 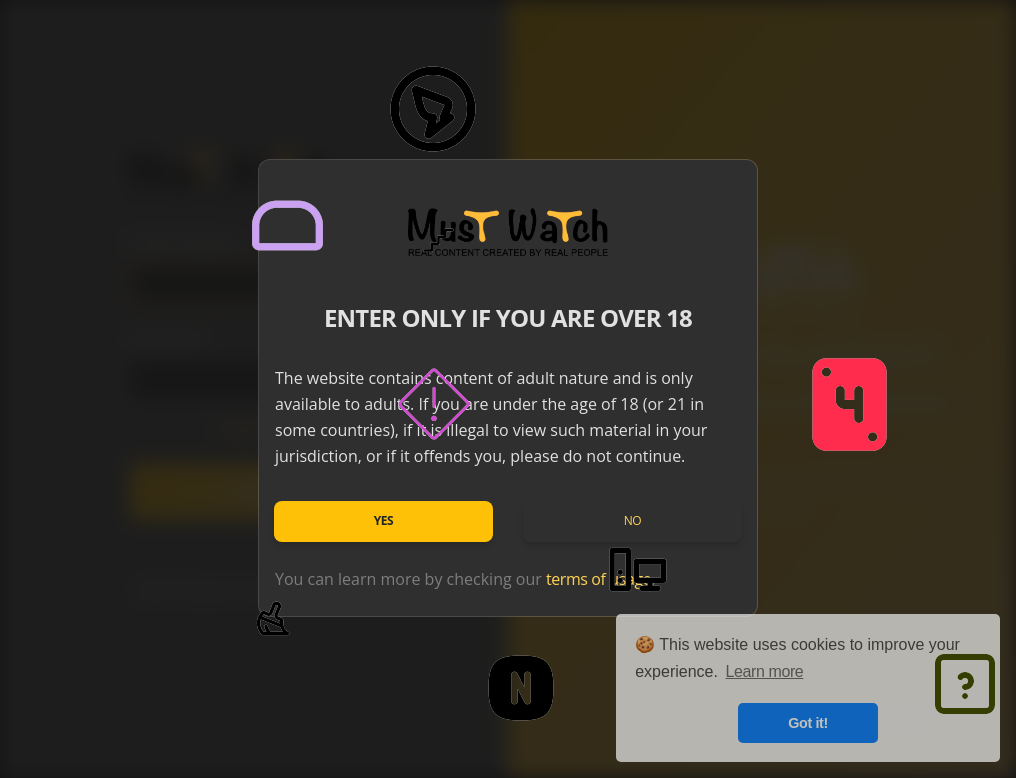 What do you see at coordinates (965, 684) in the screenshot?
I see `access help or support options` at bounding box center [965, 684].